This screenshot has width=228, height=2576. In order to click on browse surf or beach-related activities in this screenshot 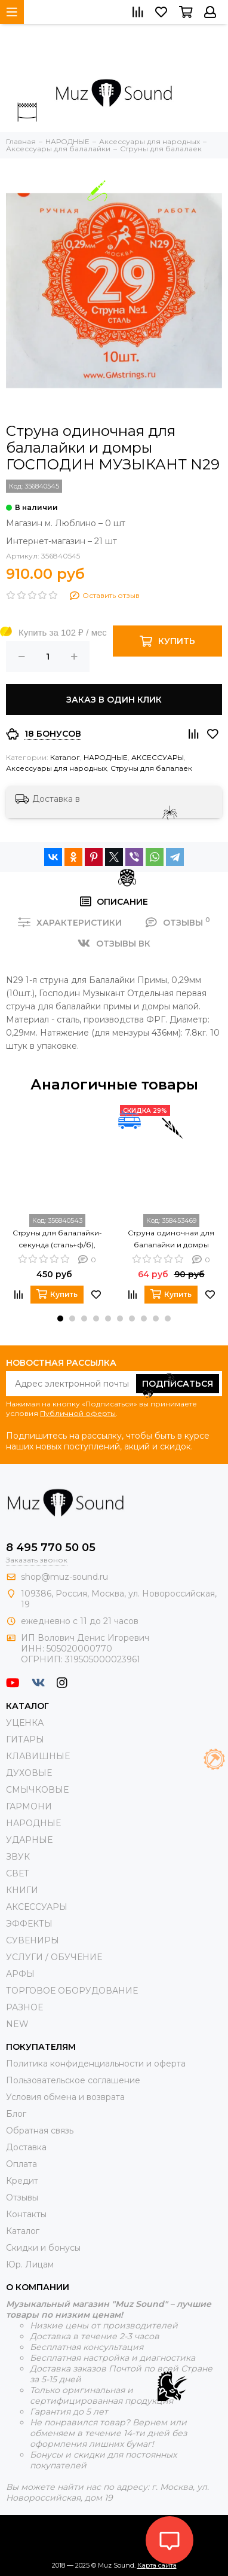, I will do `click(130, 1119)`.